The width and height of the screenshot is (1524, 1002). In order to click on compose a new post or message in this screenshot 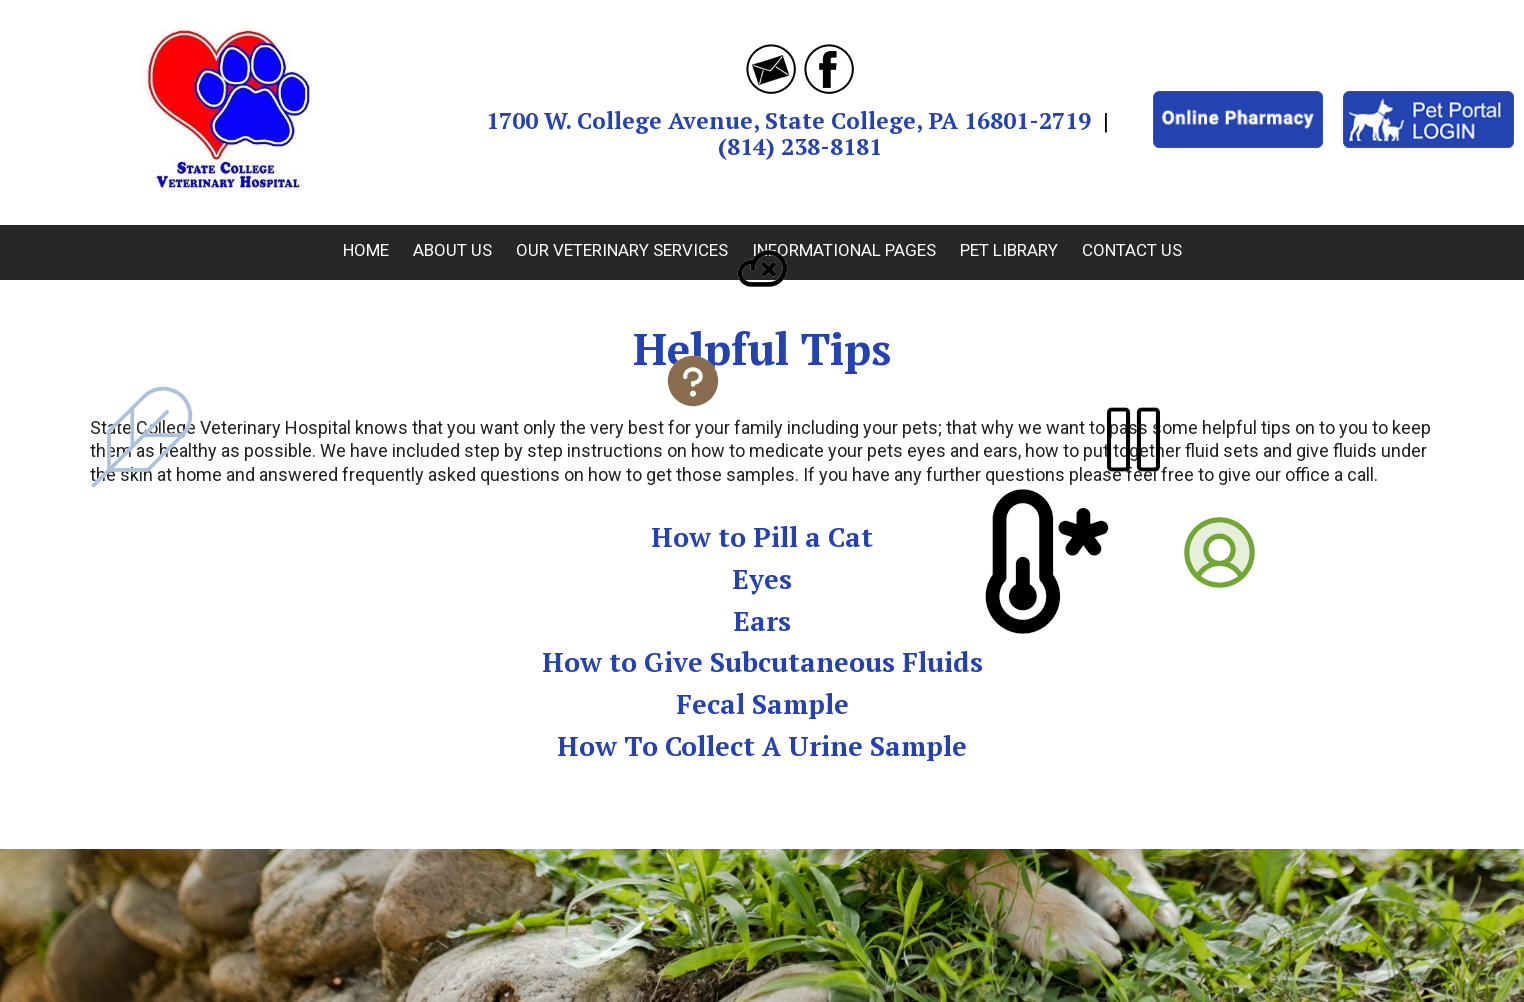, I will do `click(140, 439)`.